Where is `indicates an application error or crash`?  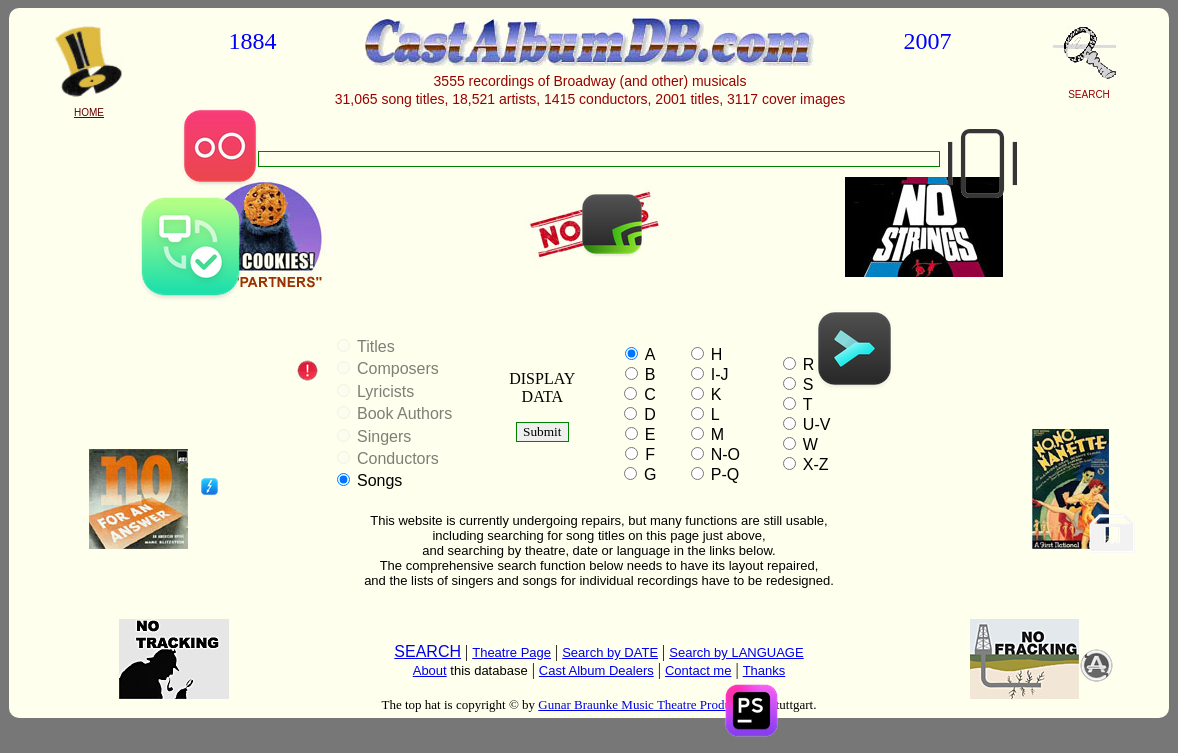
indicates an application error or crash is located at coordinates (307, 370).